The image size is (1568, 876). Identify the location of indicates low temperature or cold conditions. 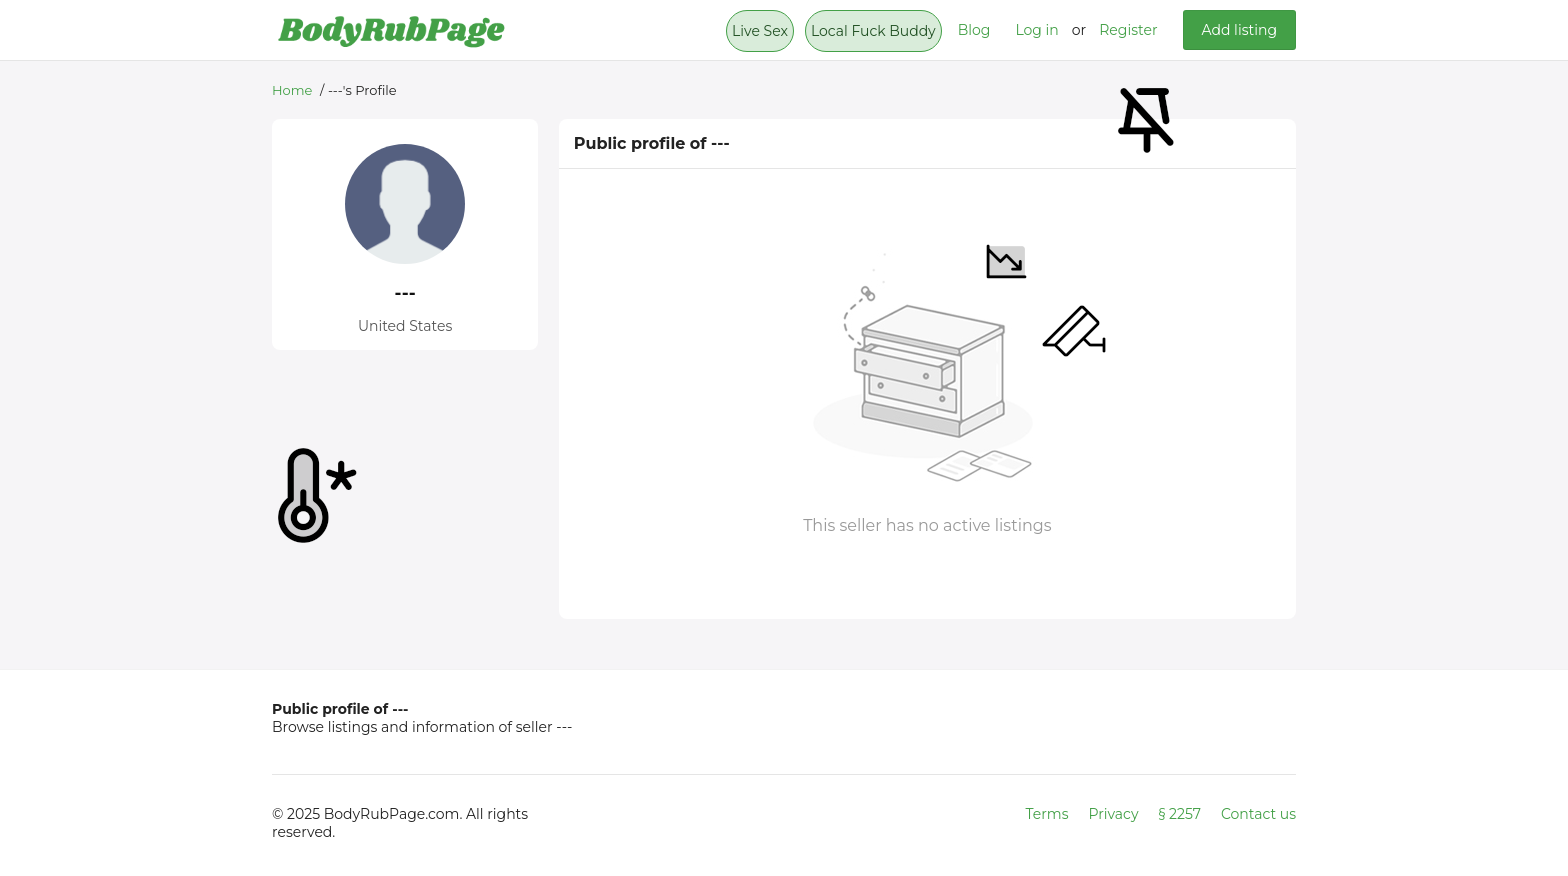
(306, 495).